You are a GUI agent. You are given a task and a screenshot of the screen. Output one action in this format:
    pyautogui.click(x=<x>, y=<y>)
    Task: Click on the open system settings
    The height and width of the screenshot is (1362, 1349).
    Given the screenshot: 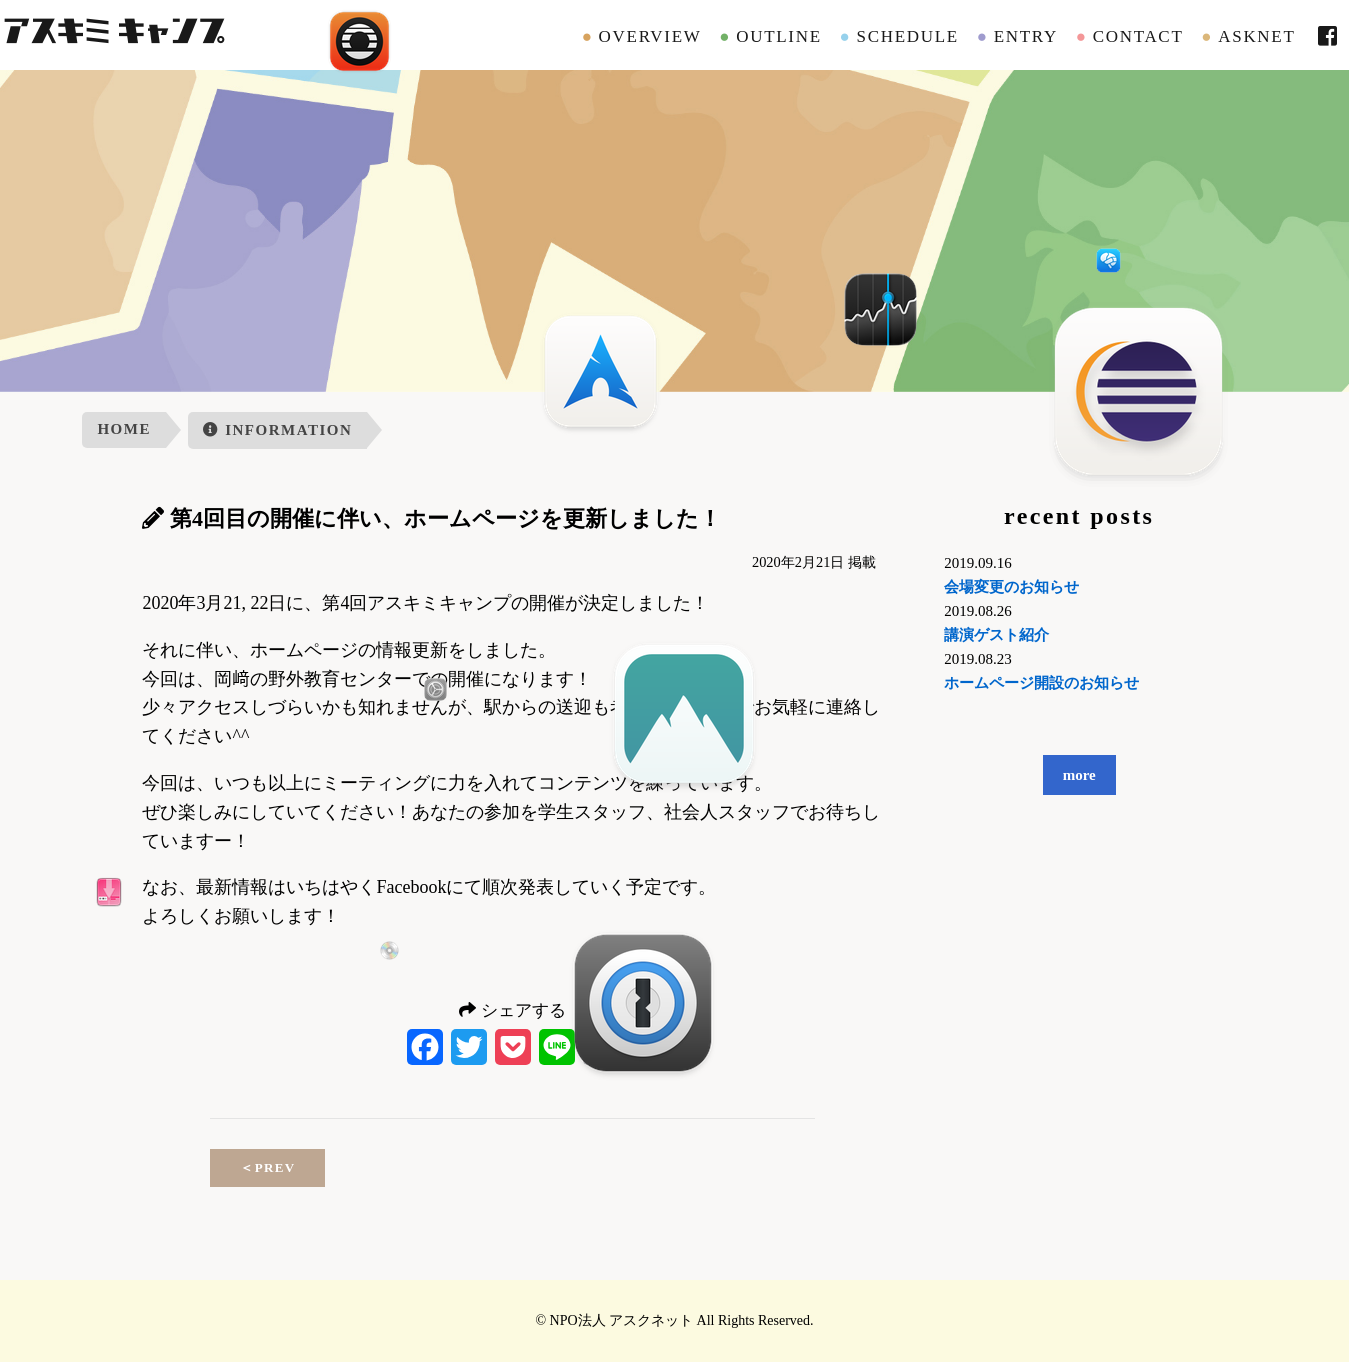 What is the action you would take?
    pyautogui.click(x=435, y=689)
    